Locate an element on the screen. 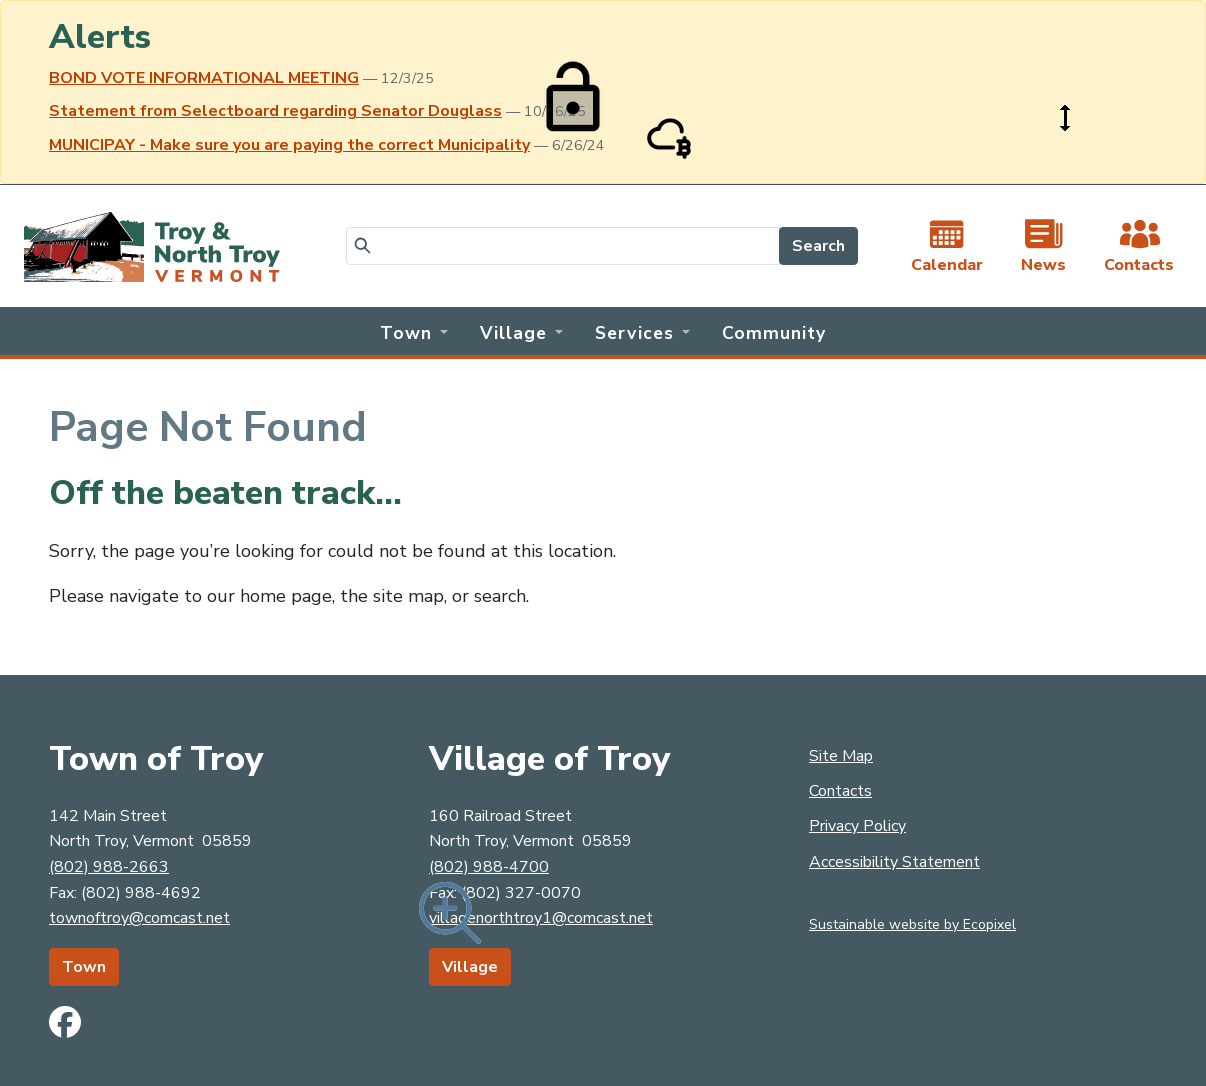 This screenshot has width=1206, height=1086. adjust height or vertical size is located at coordinates (1065, 118).